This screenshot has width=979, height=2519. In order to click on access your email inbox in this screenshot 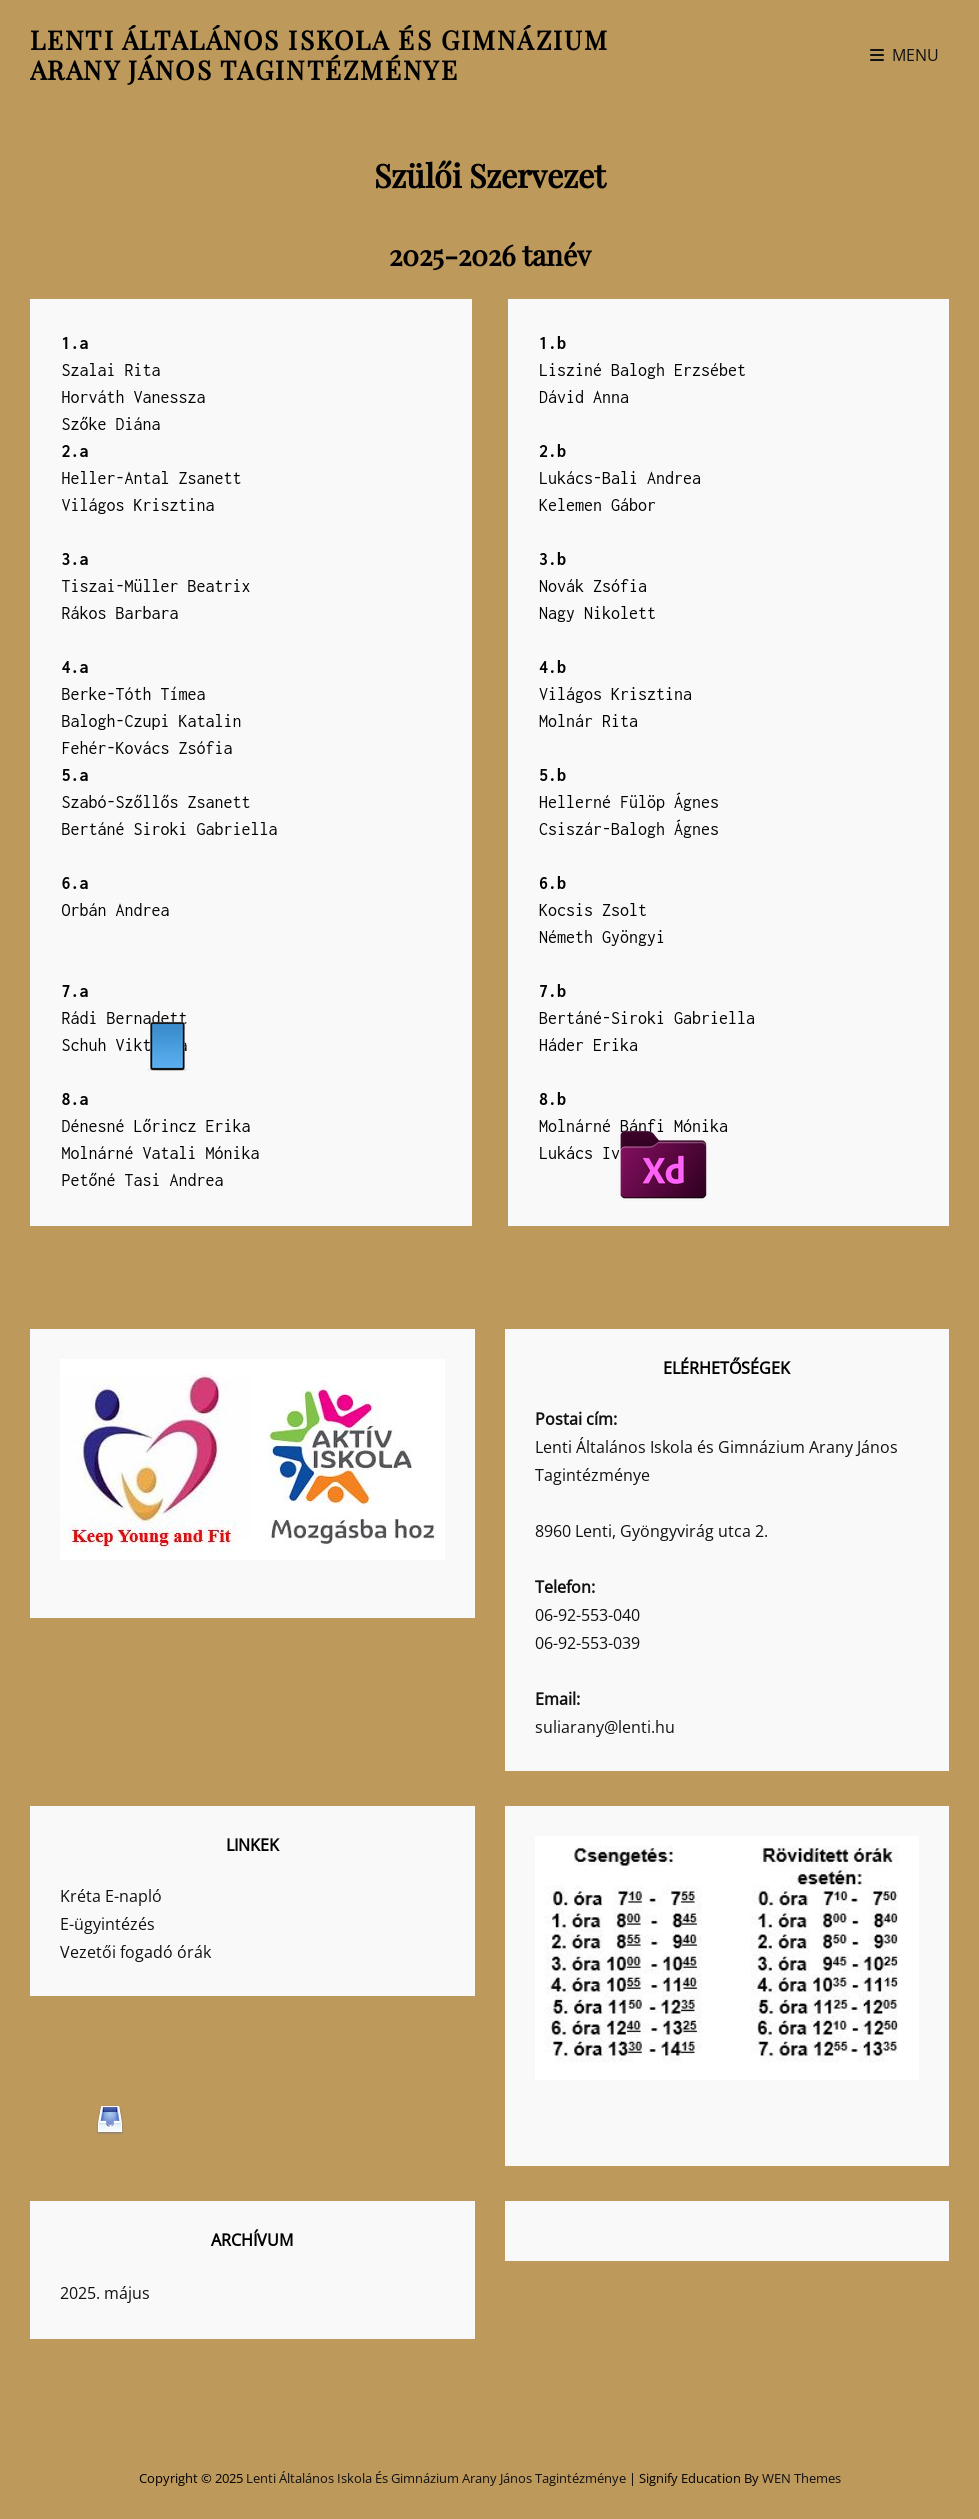, I will do `click(110, 2120)`.